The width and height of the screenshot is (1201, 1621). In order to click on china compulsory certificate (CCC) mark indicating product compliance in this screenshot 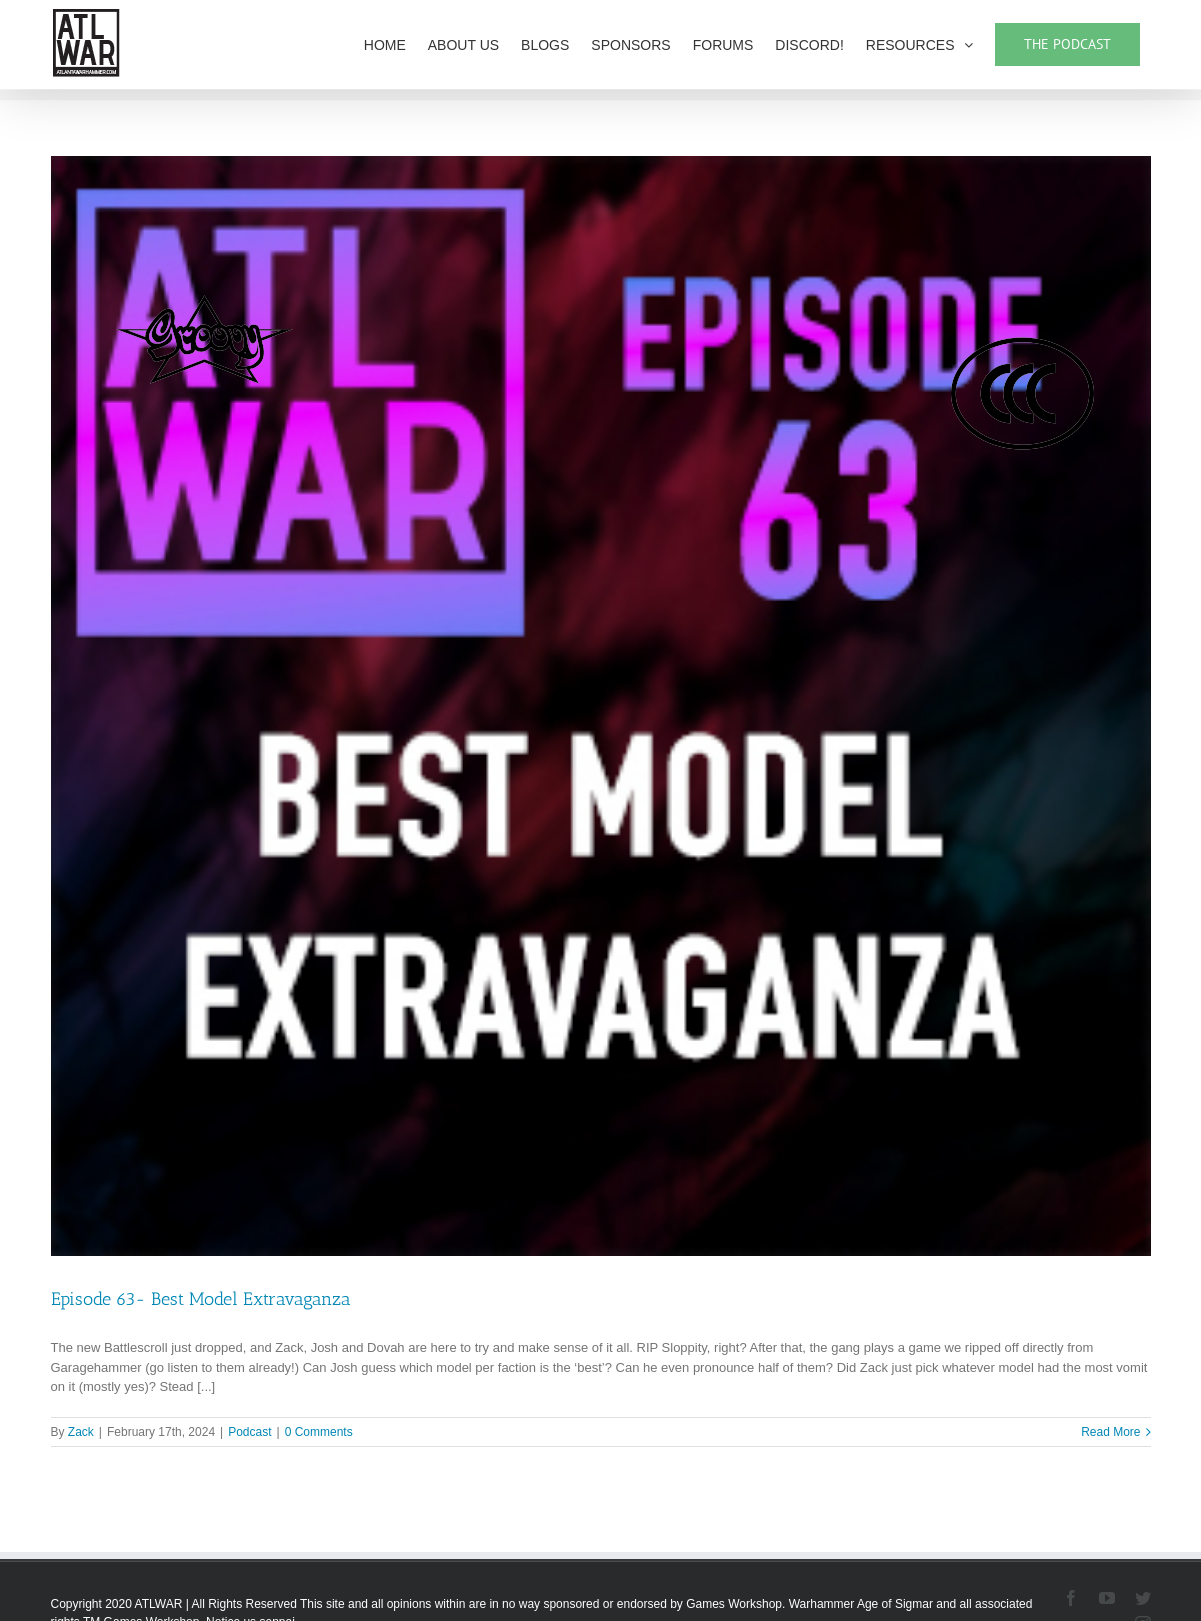, I will do `click(1022, 393)`.